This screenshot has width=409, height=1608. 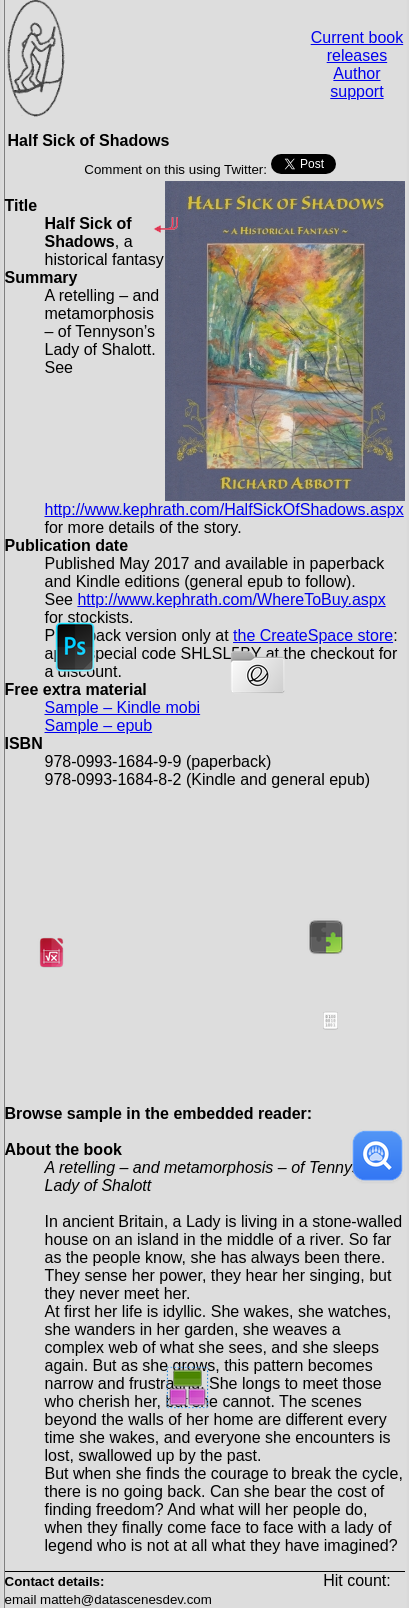 I want to click on adobe photoshop file type indicator, so click(x=75, y=647).